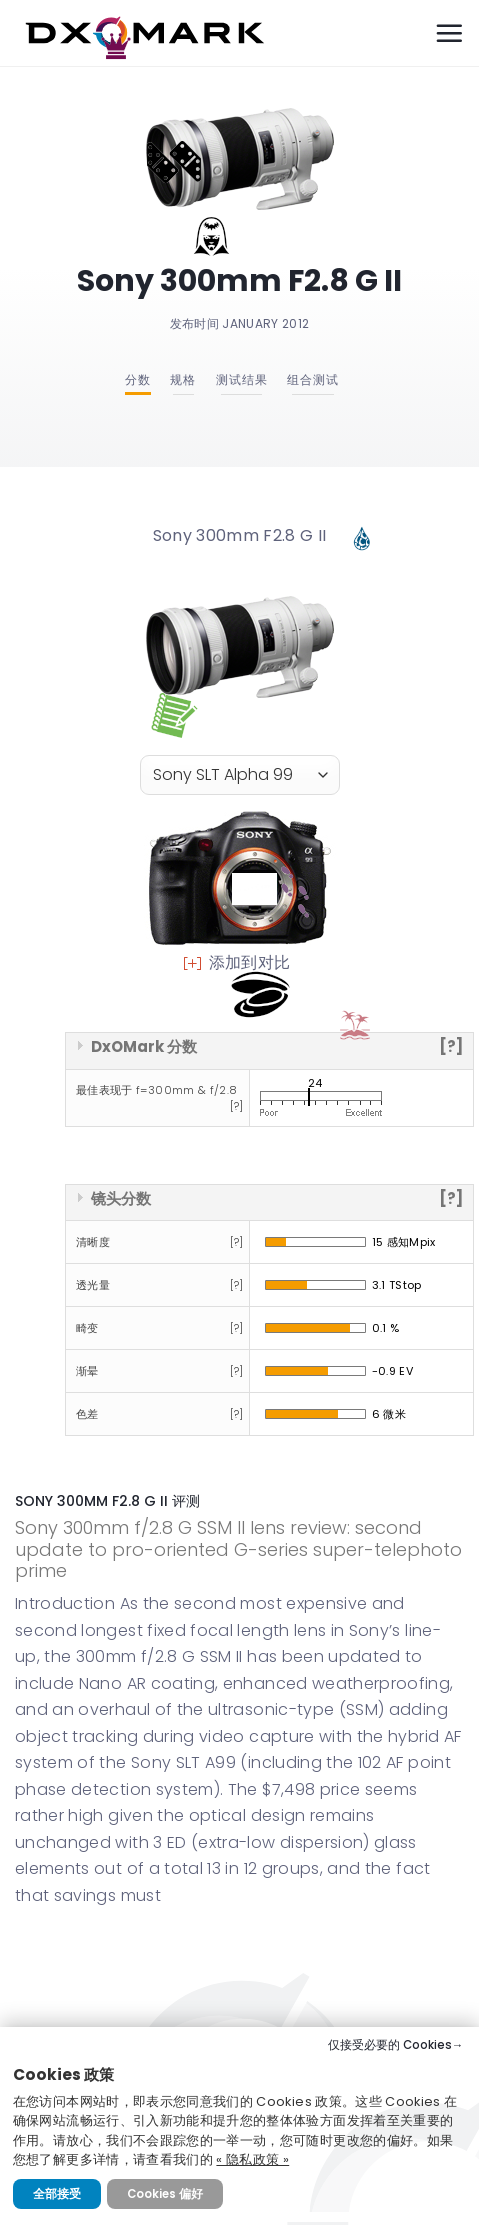  I want to click on track your steps or walking activity, so click(295, 892).